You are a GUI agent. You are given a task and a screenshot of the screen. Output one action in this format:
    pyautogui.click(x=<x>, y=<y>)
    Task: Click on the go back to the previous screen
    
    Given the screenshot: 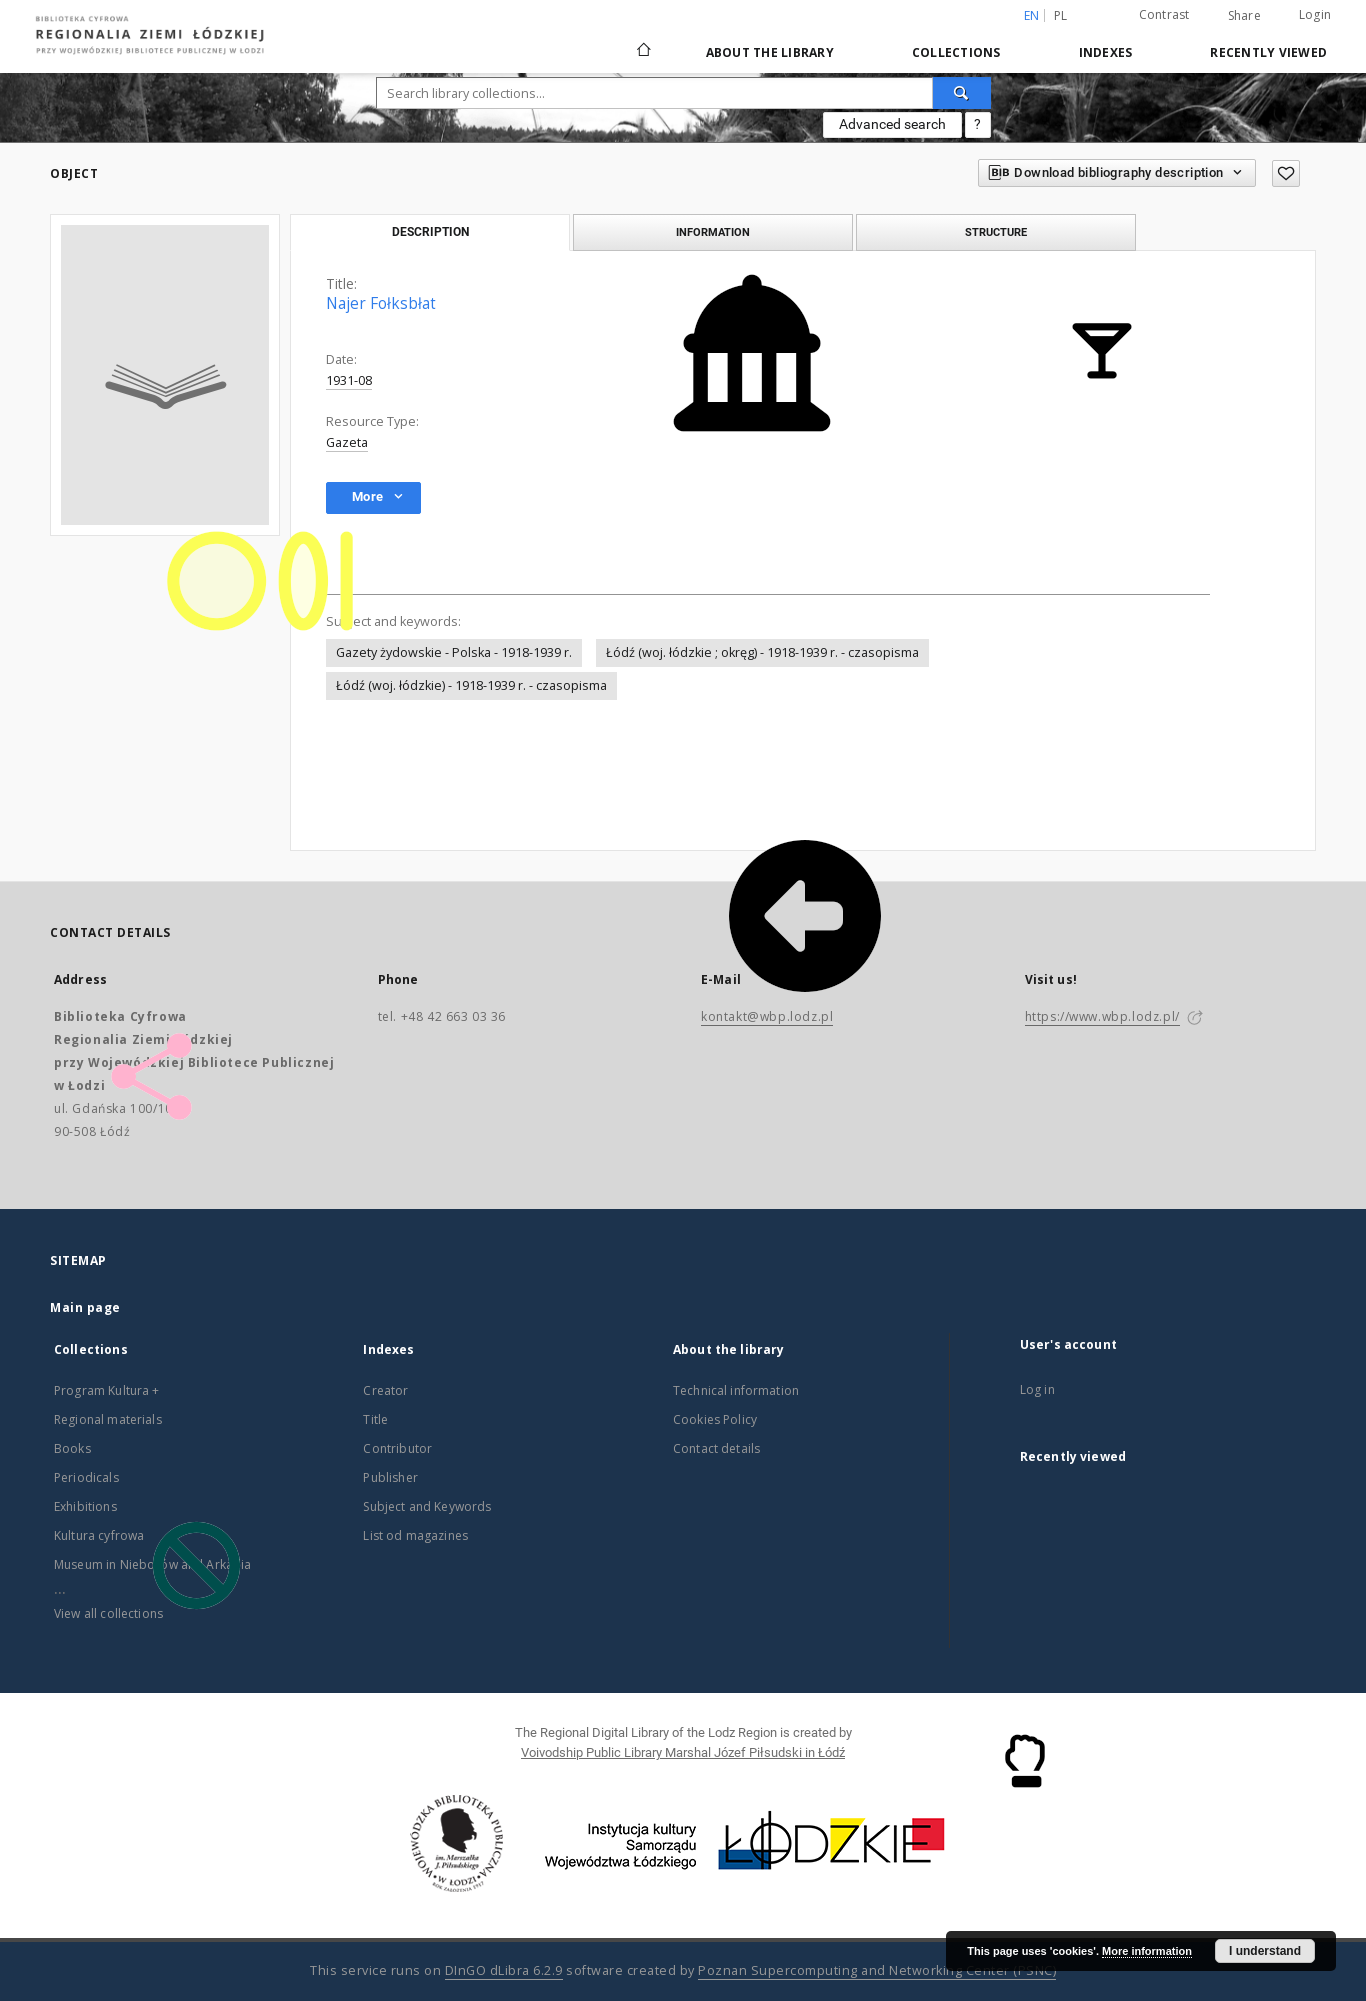 What is the action you would take?
    pyautogui.click(x=805, y=916)
    